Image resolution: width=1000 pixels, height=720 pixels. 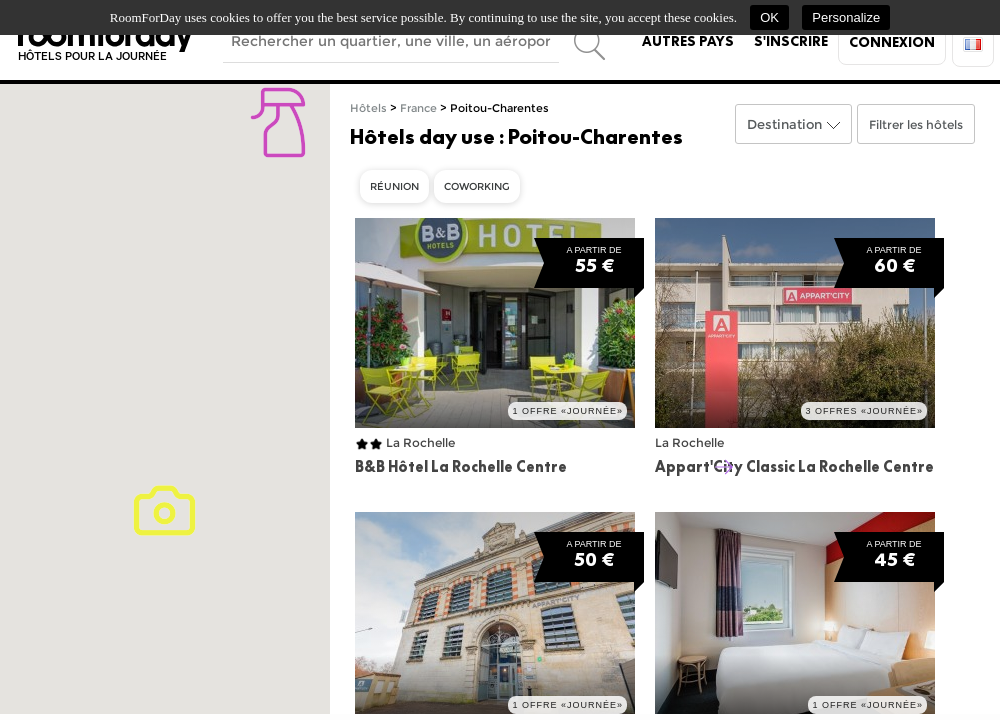 What do you see at coordinates (164, 510) in the screenshot?
I see `take a photo` at bounding box center [164, 510].